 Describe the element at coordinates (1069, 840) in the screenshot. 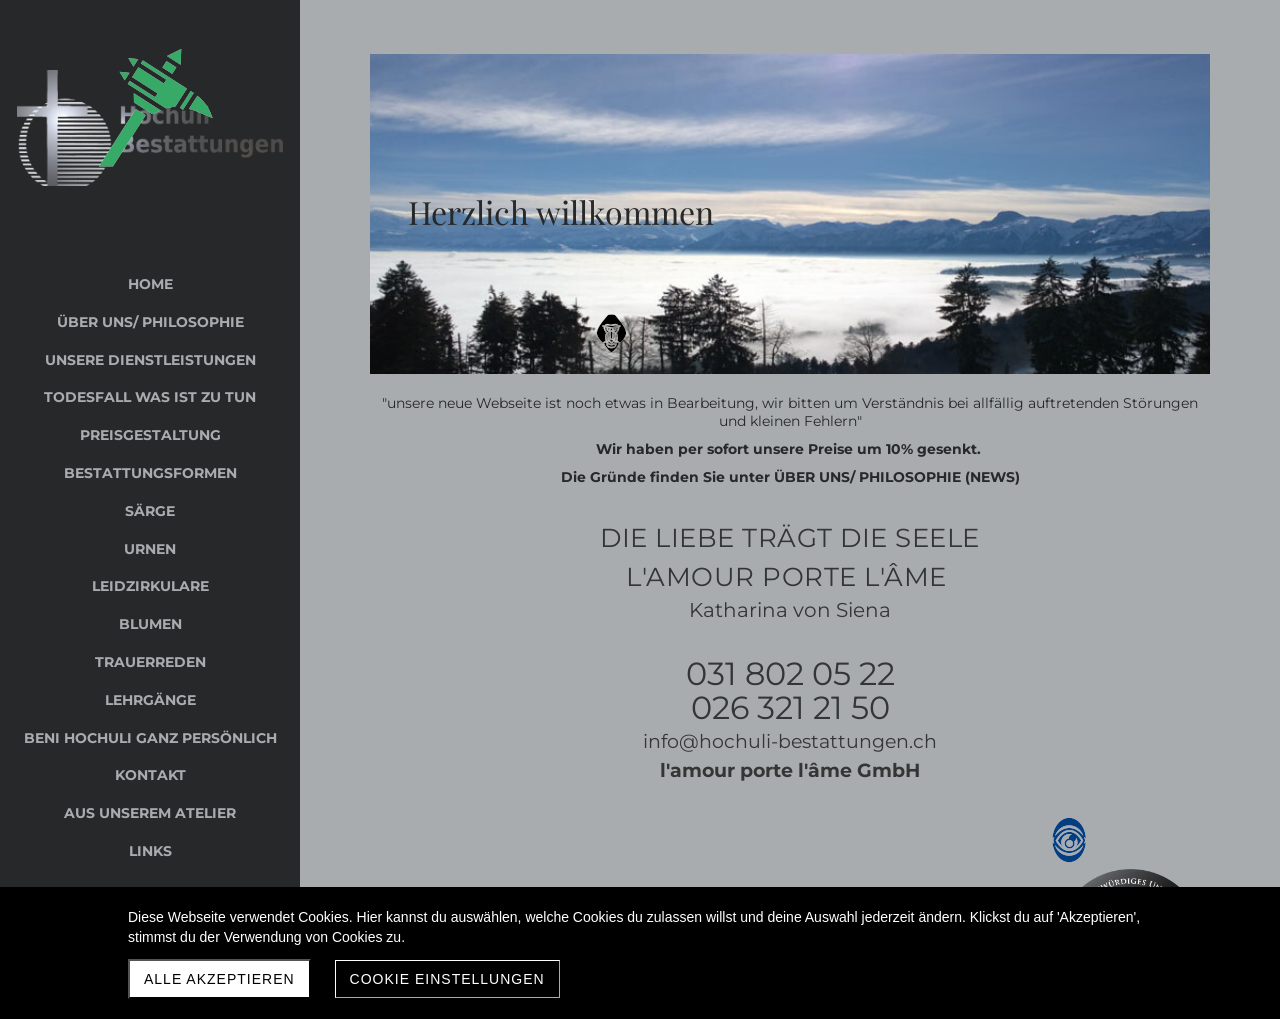

I see `select cyclops character or creature type` at that location.